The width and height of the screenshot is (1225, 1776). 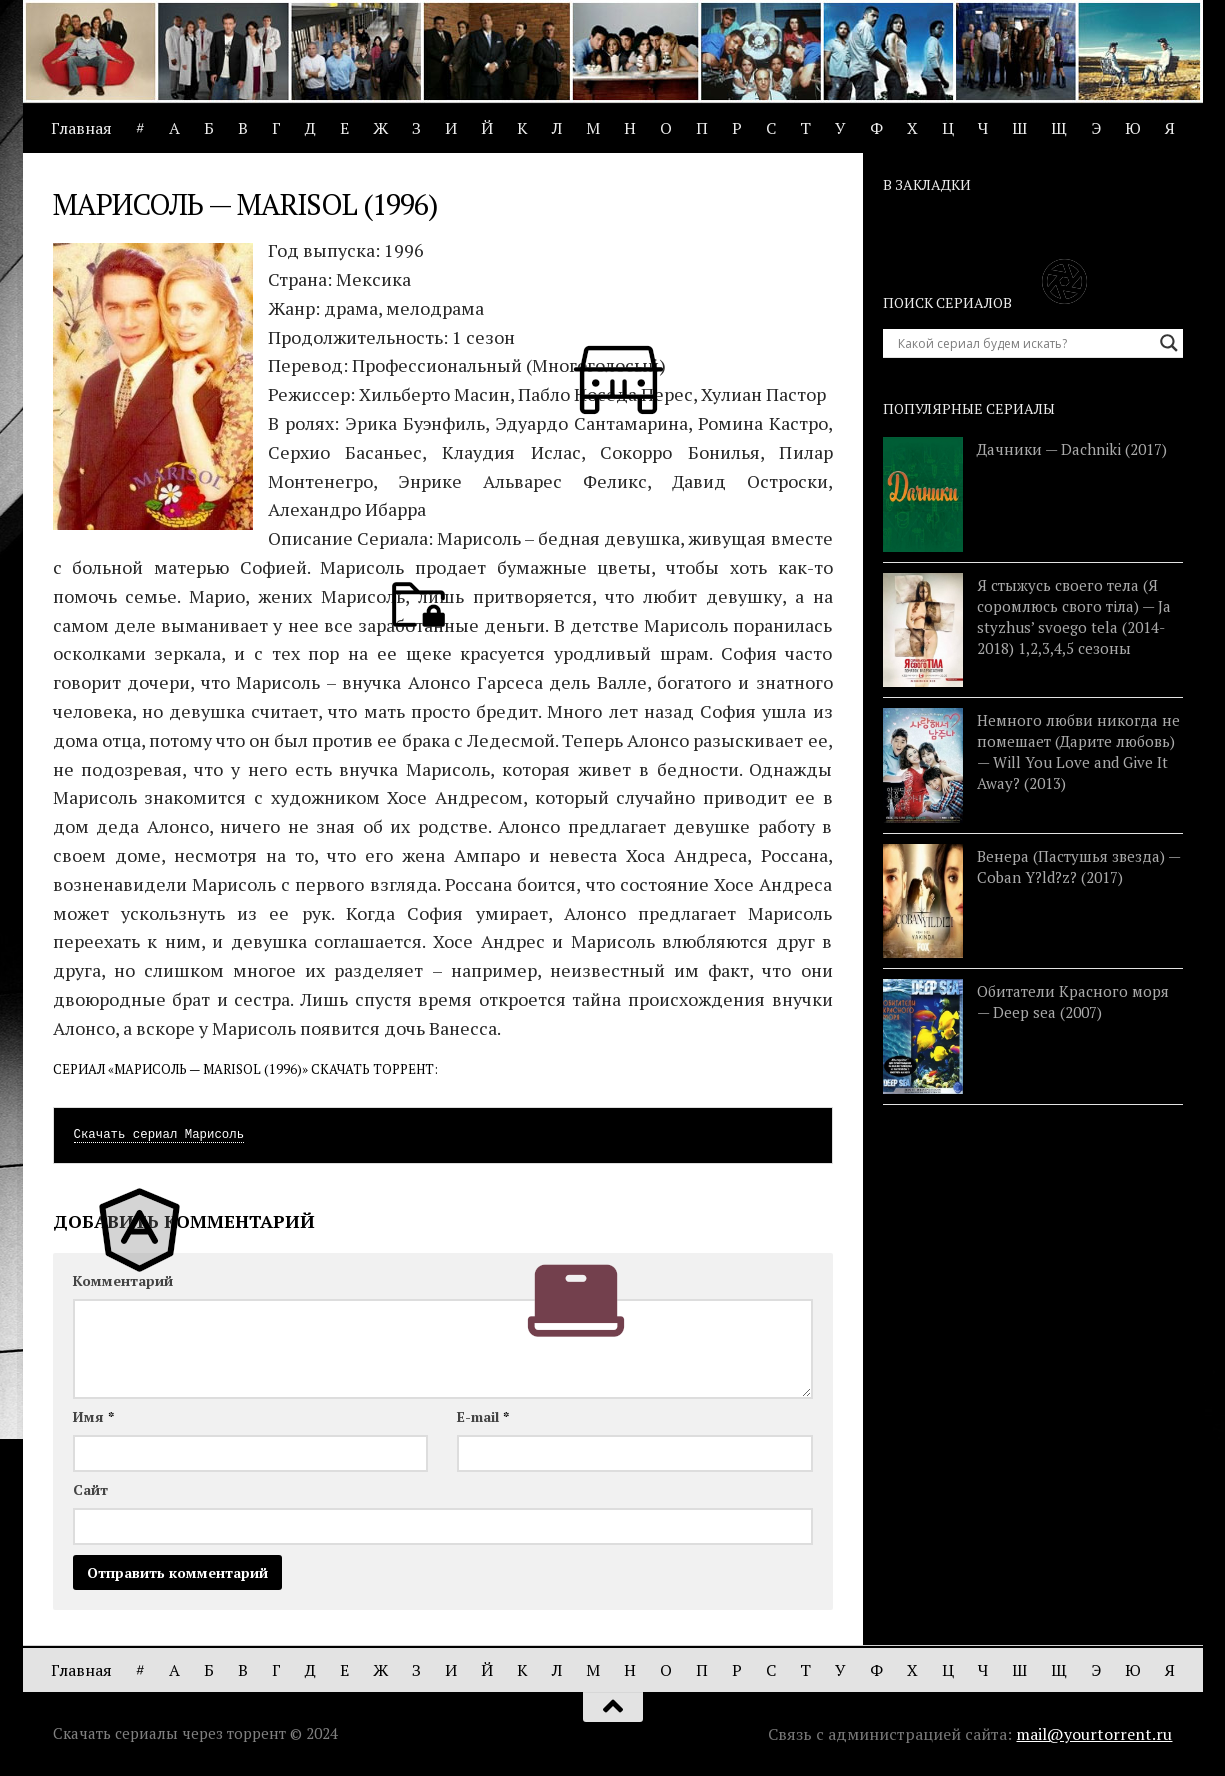 What do you see at coordinates (618, 381) in the screenshot?
I see `select jeep or off-road vehicle type` at bounding box center [618, 381].